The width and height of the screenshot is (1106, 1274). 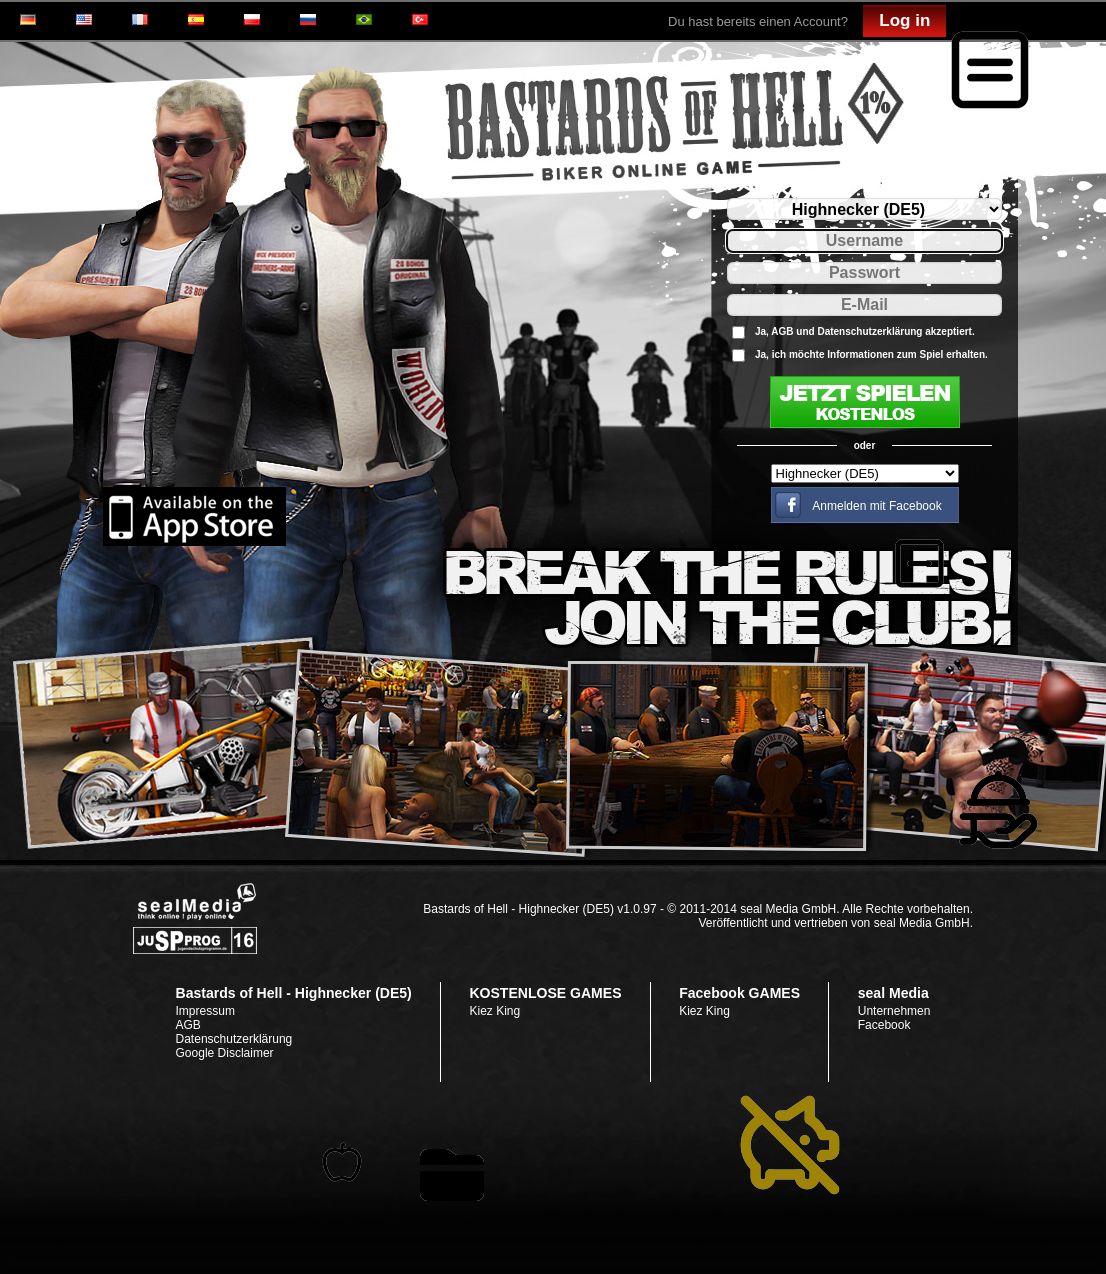 I want to click on disable piggy bank or savings feature, so click(x=790, y=1145).